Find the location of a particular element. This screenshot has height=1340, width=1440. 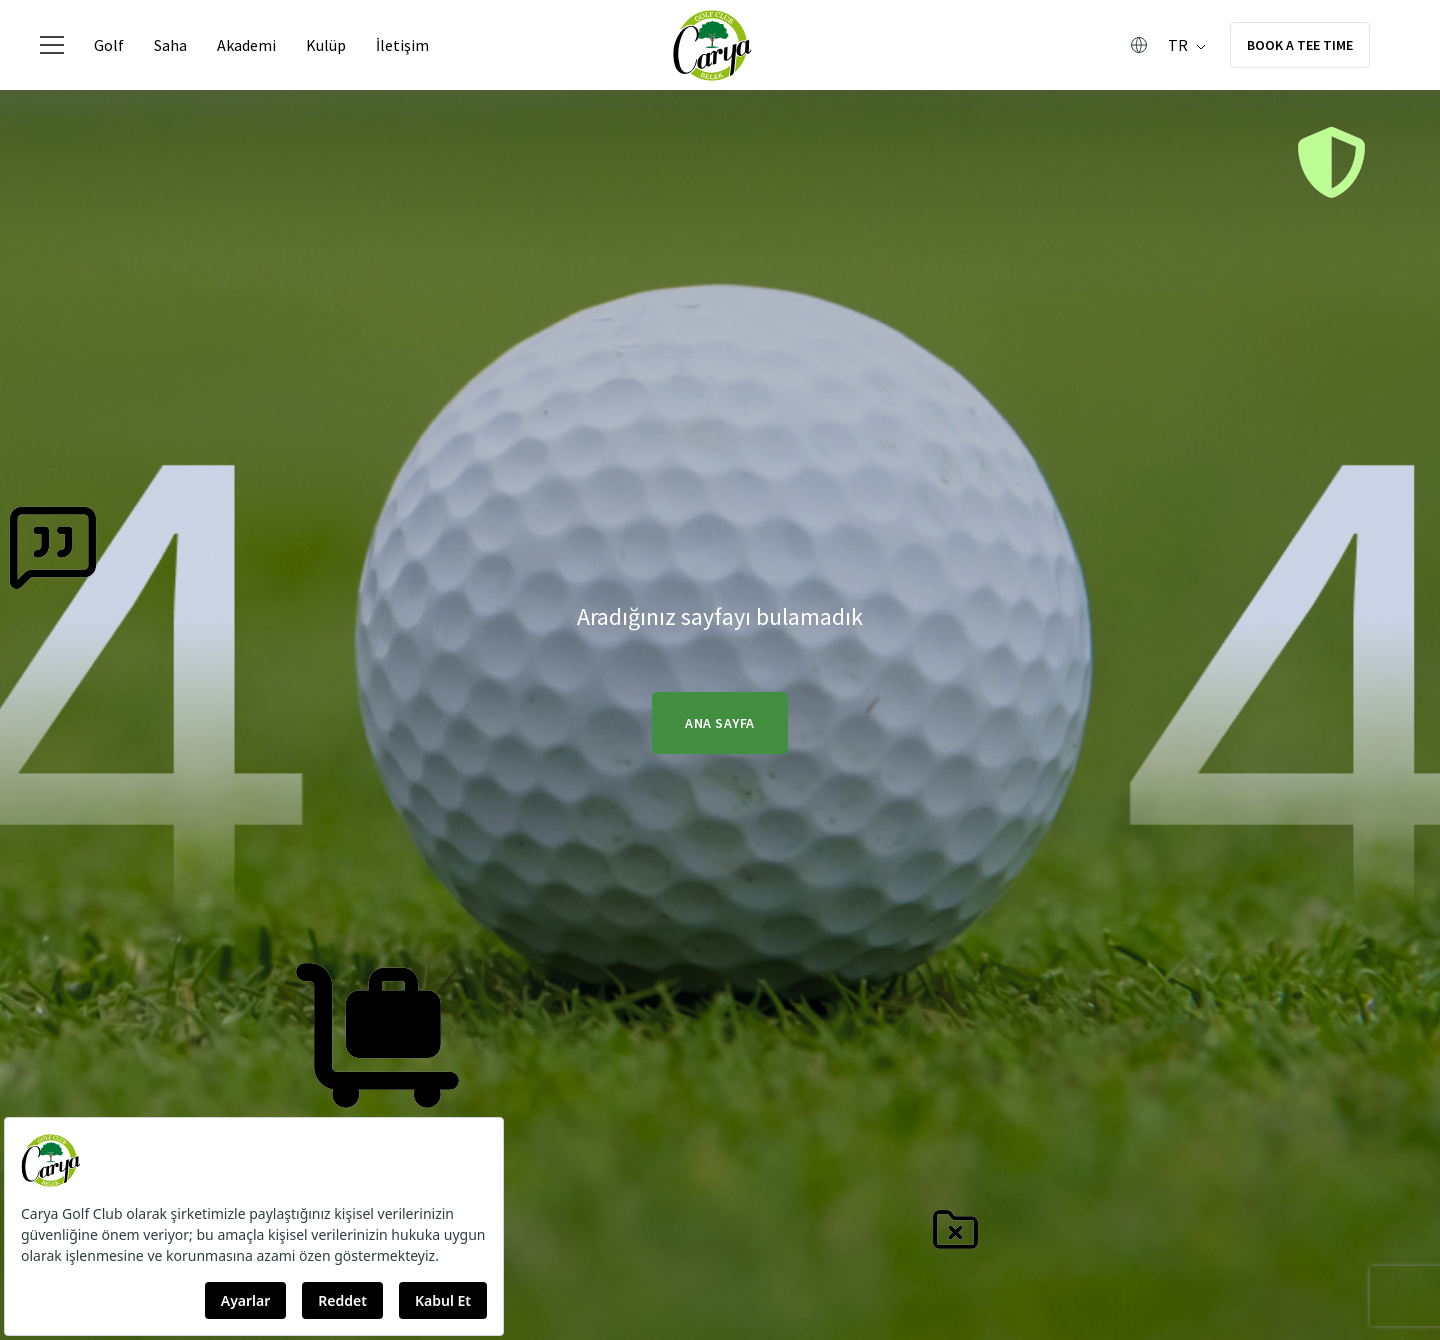

view security or protection settings is located at coordinates (1331, 162).